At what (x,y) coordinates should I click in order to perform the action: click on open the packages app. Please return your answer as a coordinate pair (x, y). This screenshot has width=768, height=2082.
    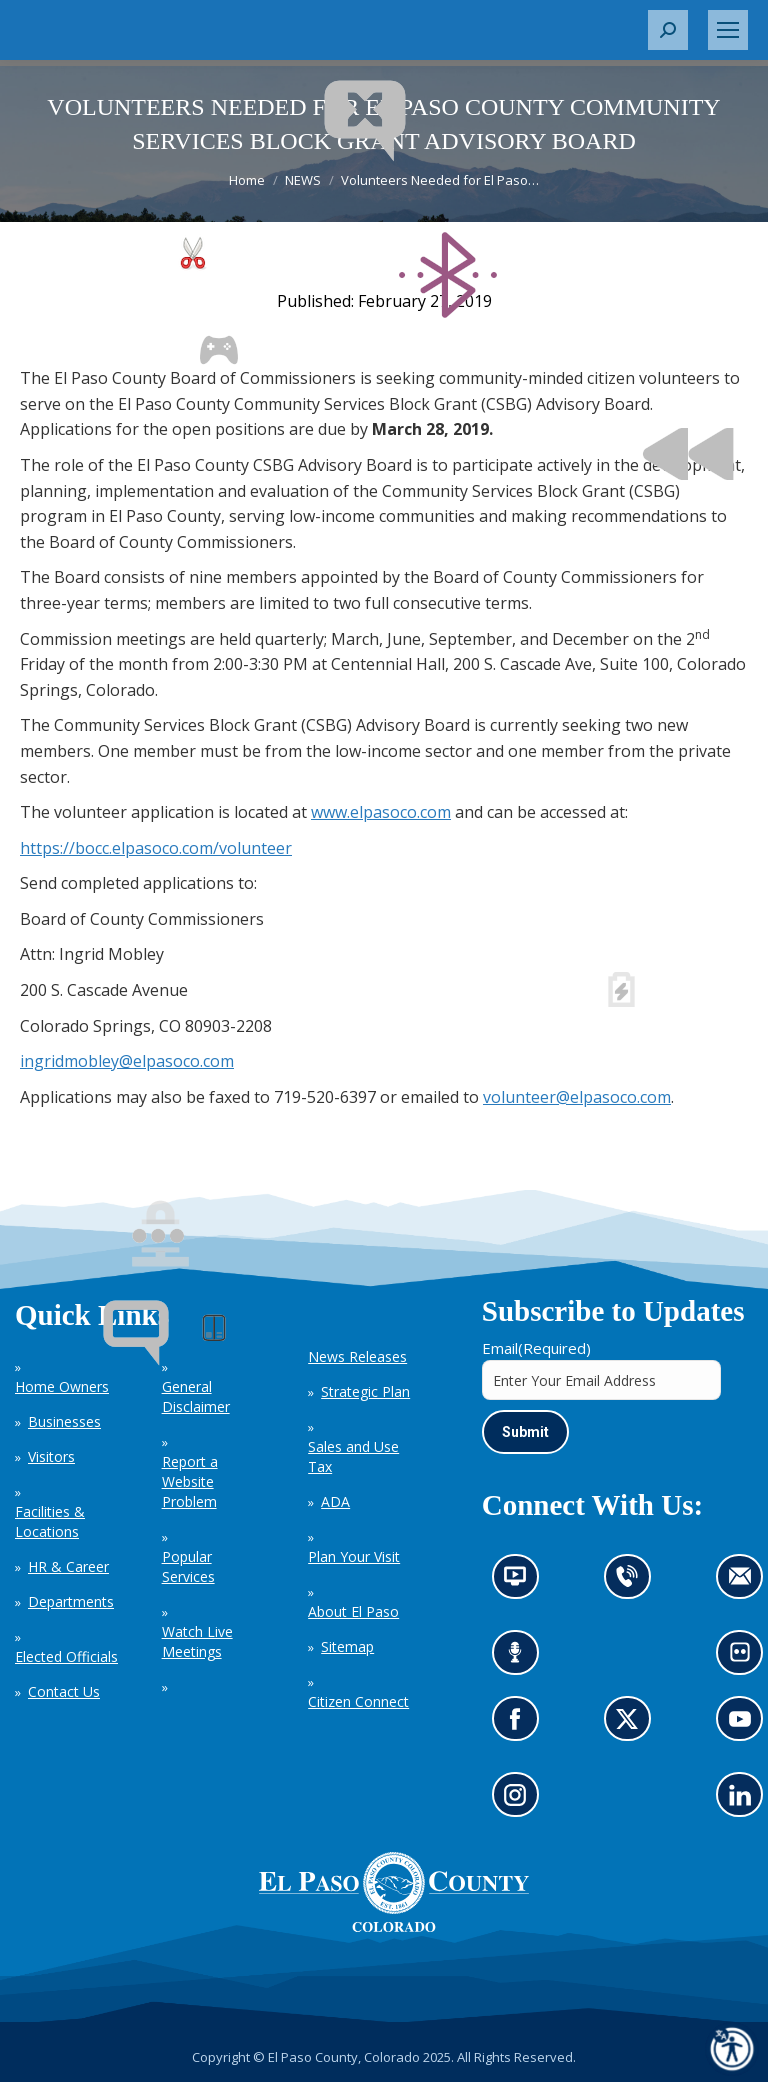
    Looking at the image, I should click on (215, 1327).